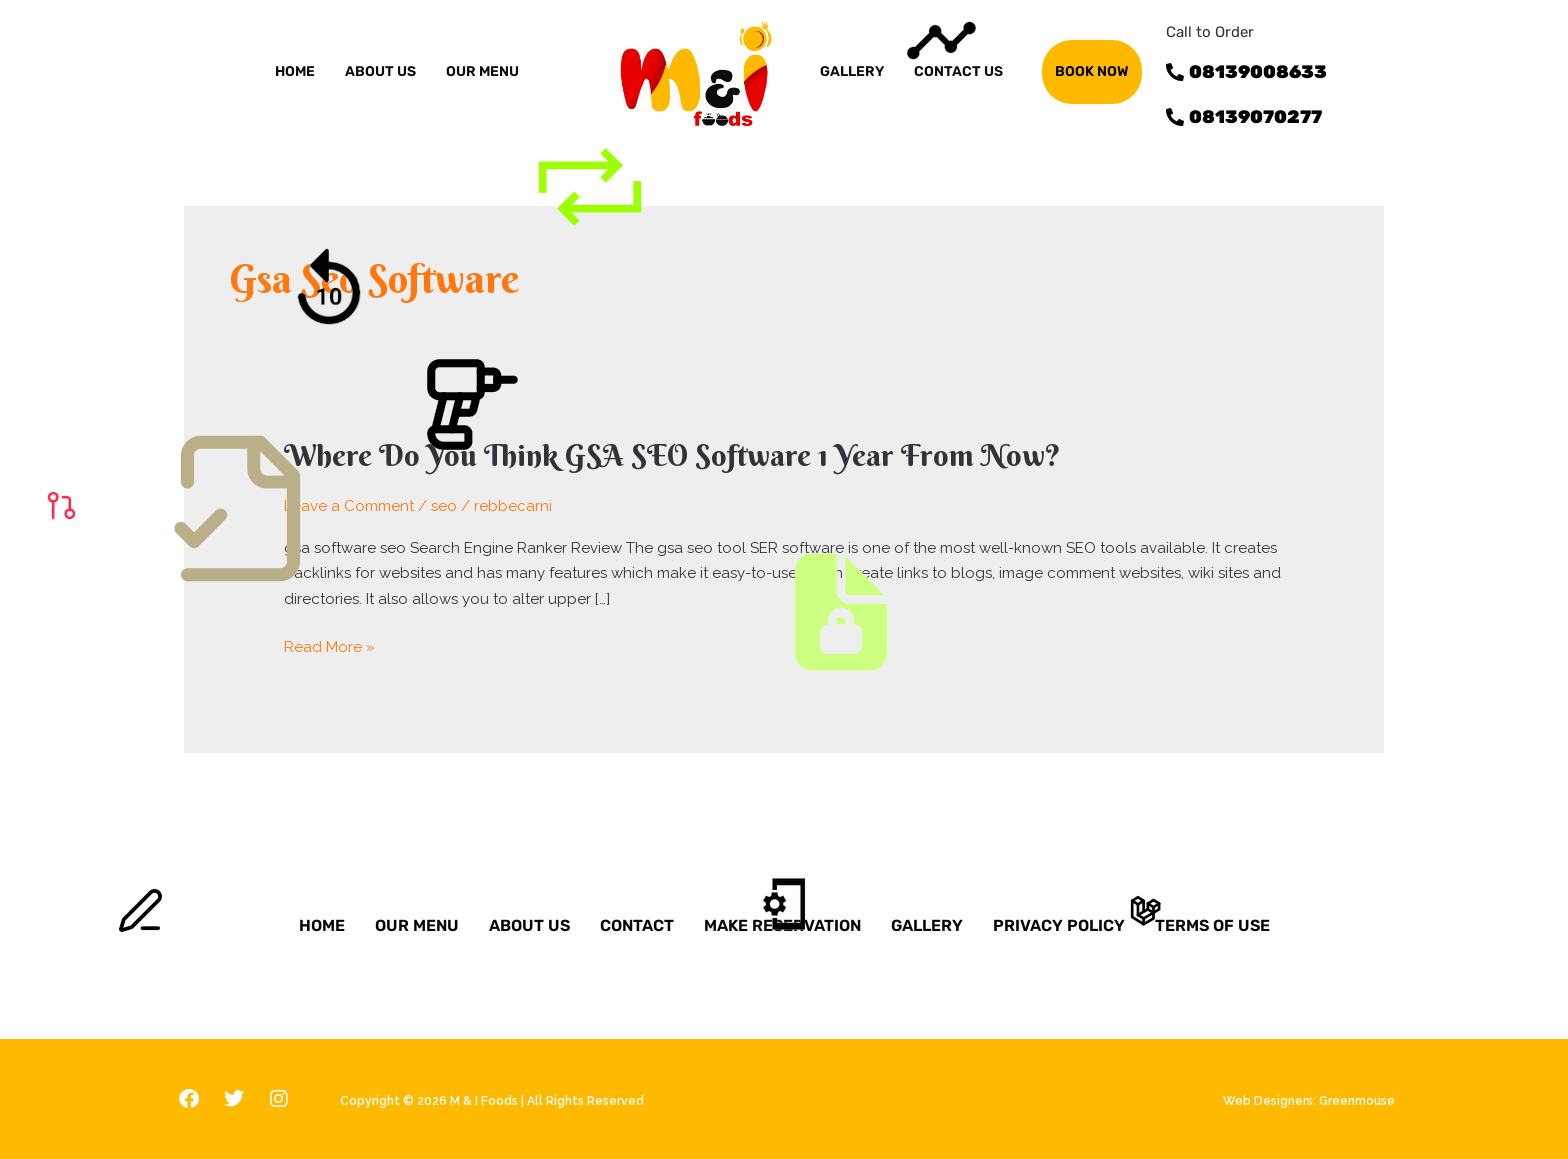 This screenshot has width=1568, height=1159. Describe the element at coordinates (472, 404) in the screenshot. I see `access power tools or hardware category` at that location.